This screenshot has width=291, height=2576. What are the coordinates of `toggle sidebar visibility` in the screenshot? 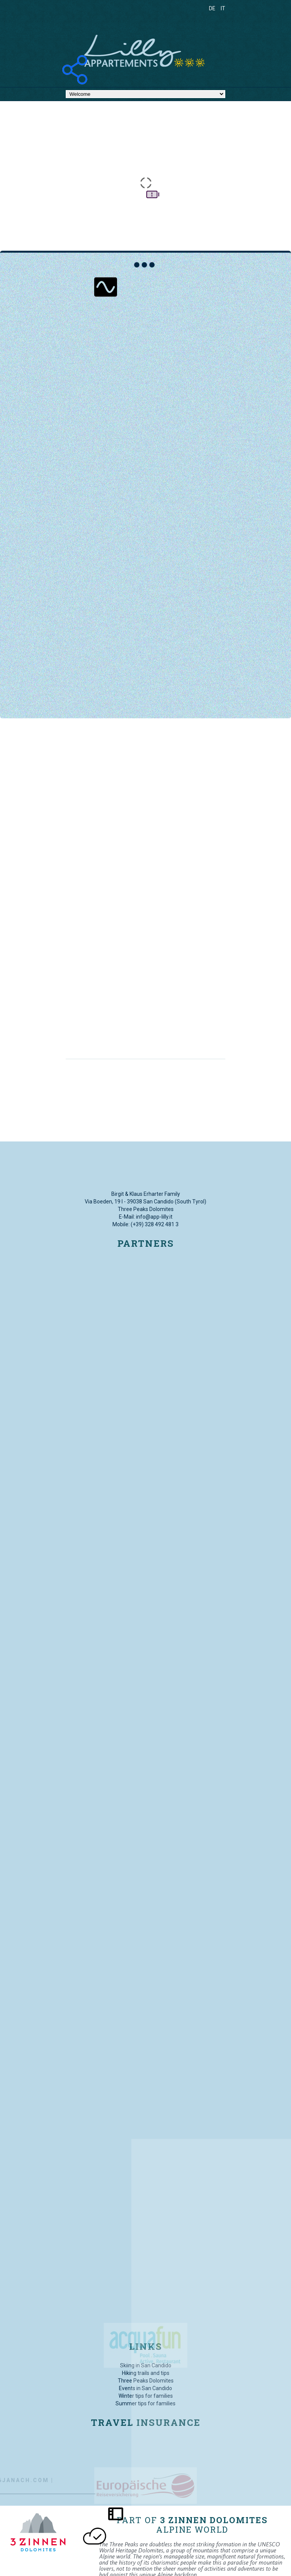 It's located at (115, 2514).